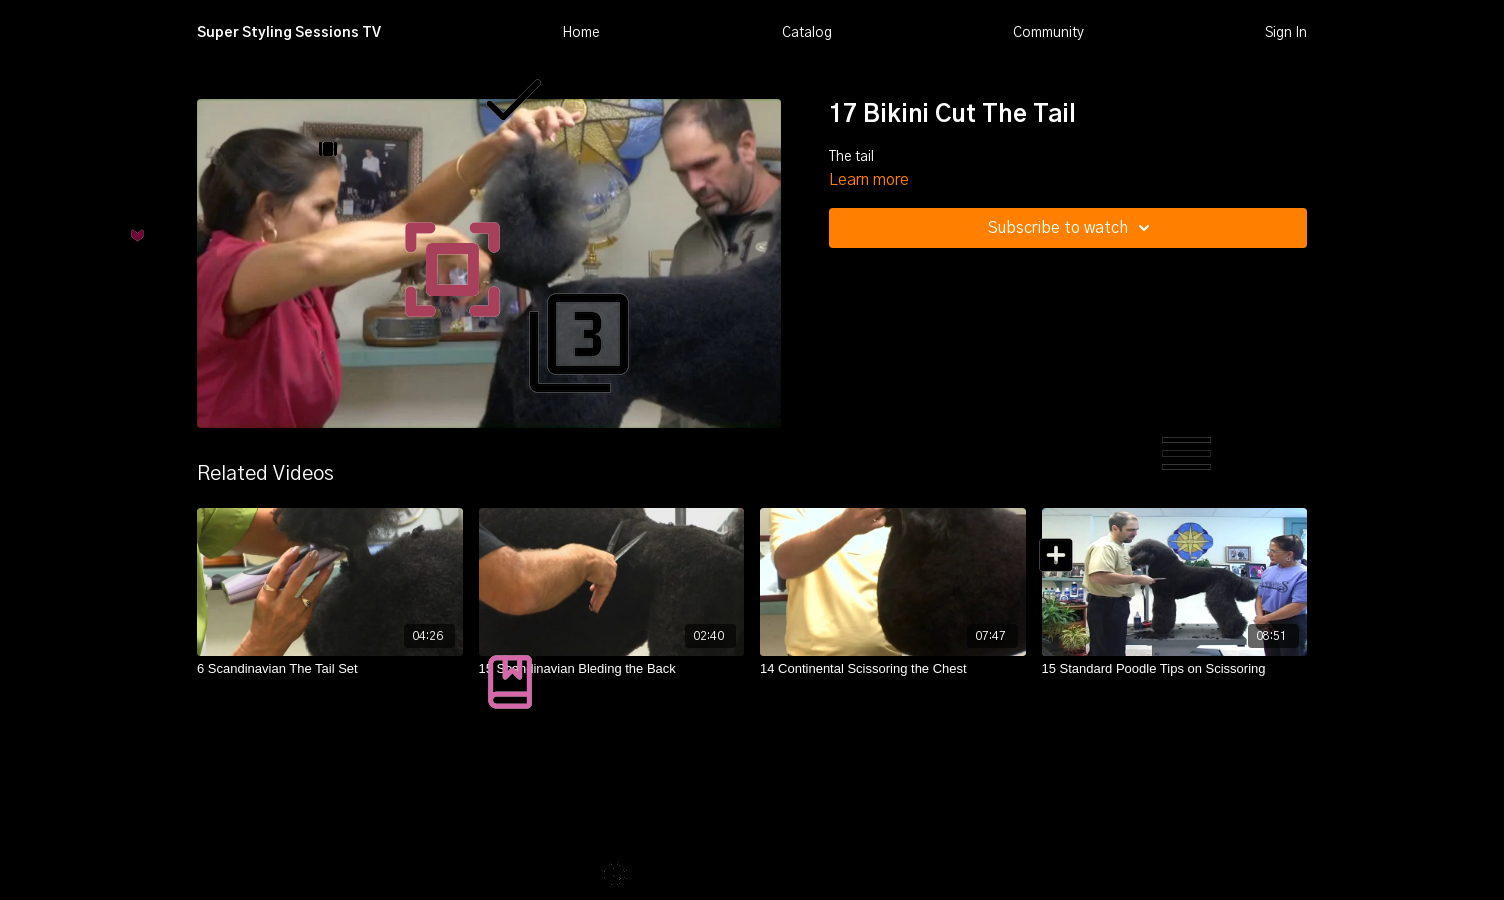 This screenshot has height=900, width=1504. Describe the element at coordinates (137, 235) in the screenshot. I see `expand content or show more options` at that location.